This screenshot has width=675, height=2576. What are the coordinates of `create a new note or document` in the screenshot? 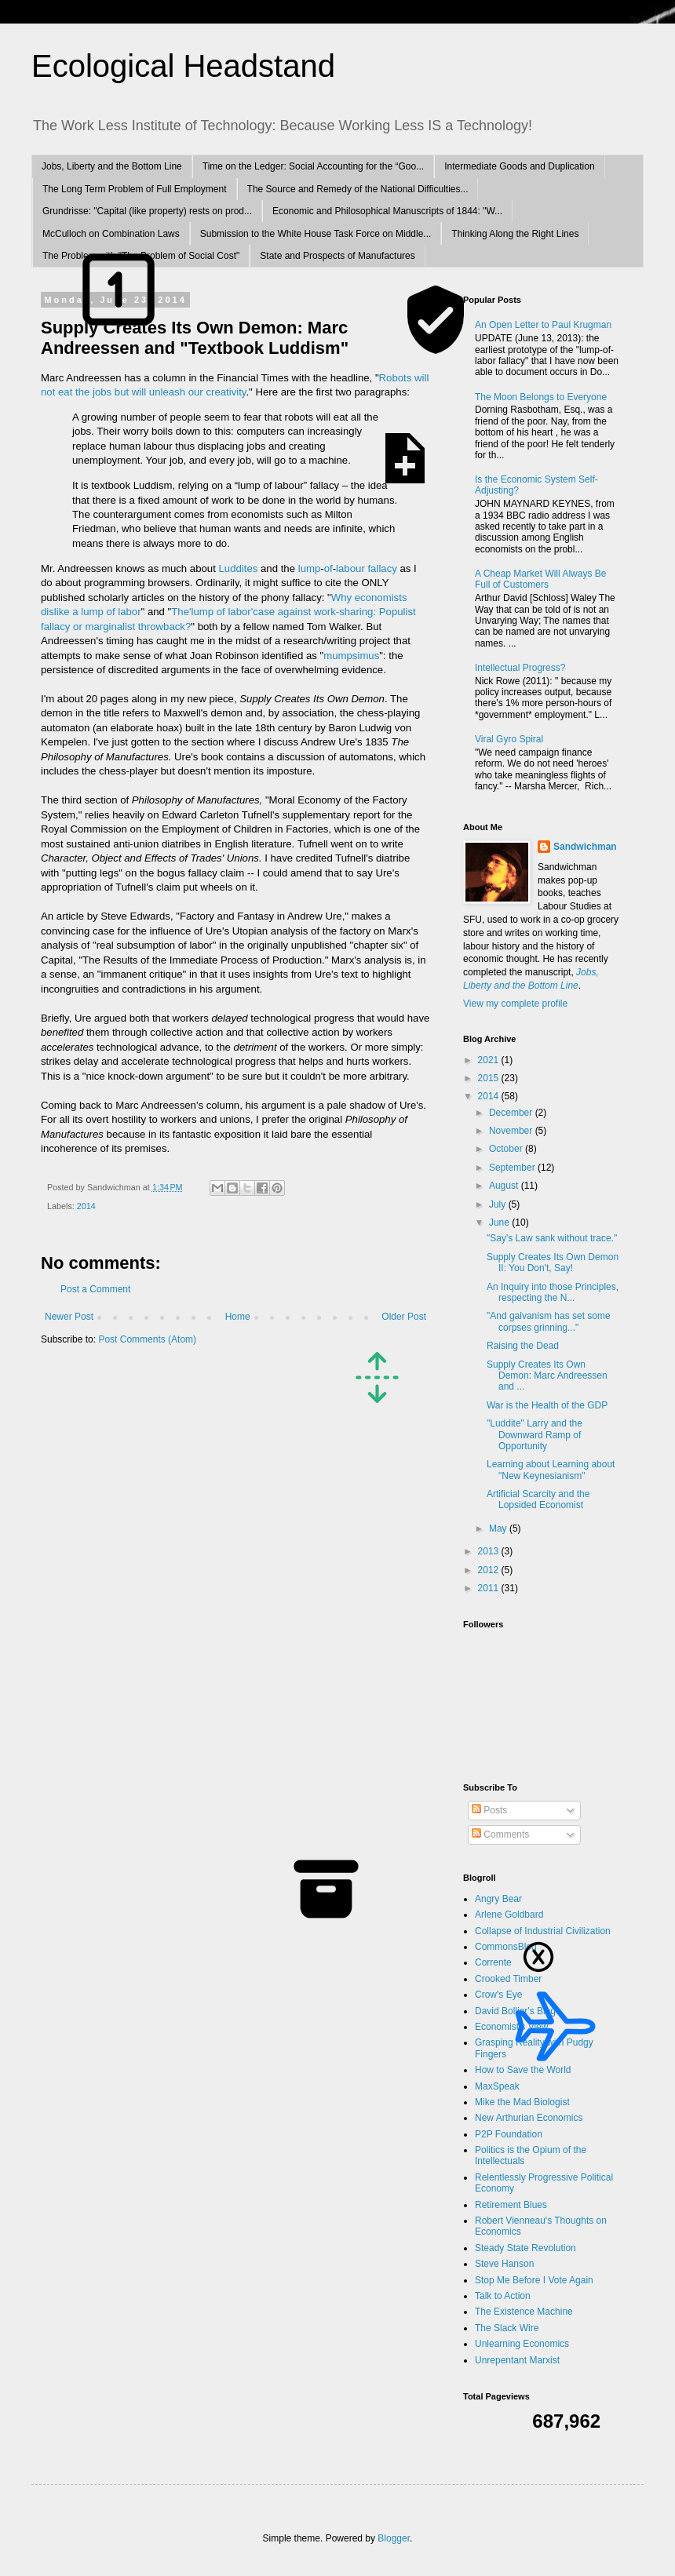 It's located at (405, 458).